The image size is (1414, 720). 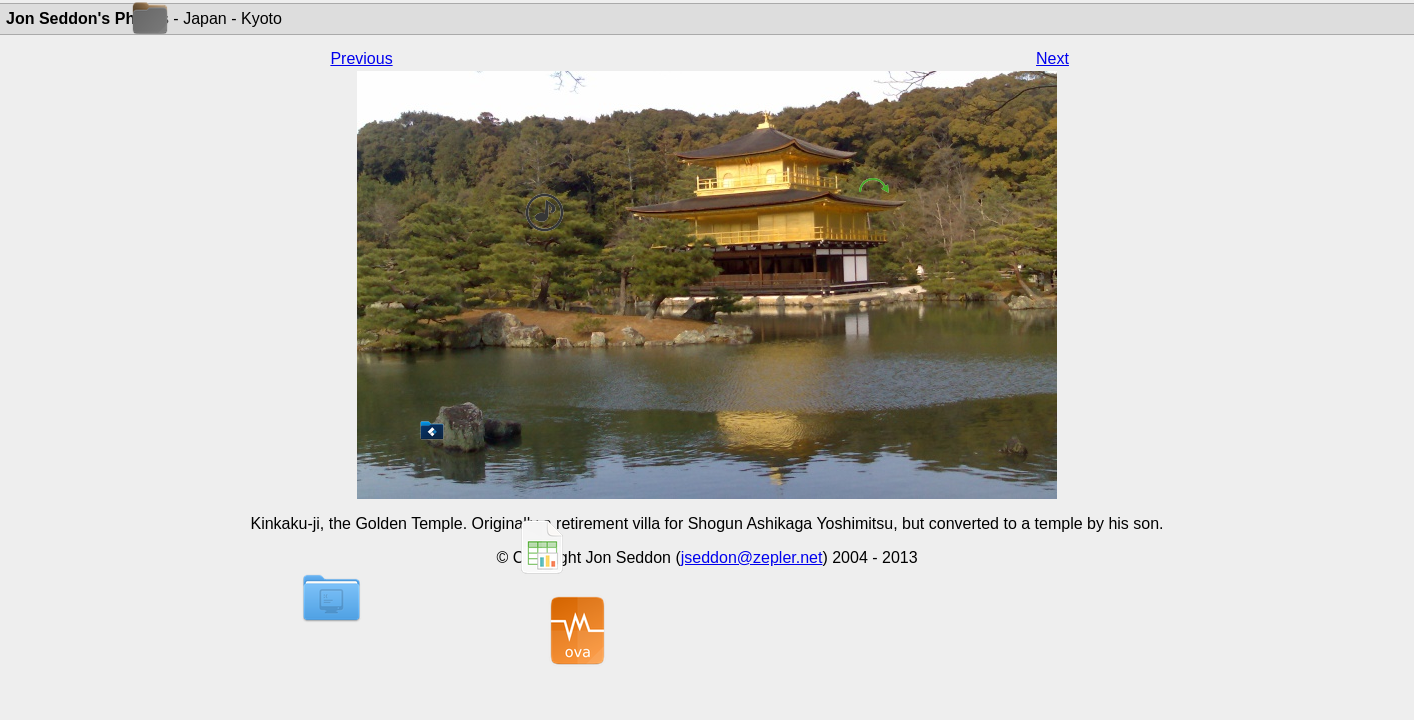 What do you see at coordinates (544, 212) in the screenshot?
I see `open cantata music player` at bounding box center [544, 212].